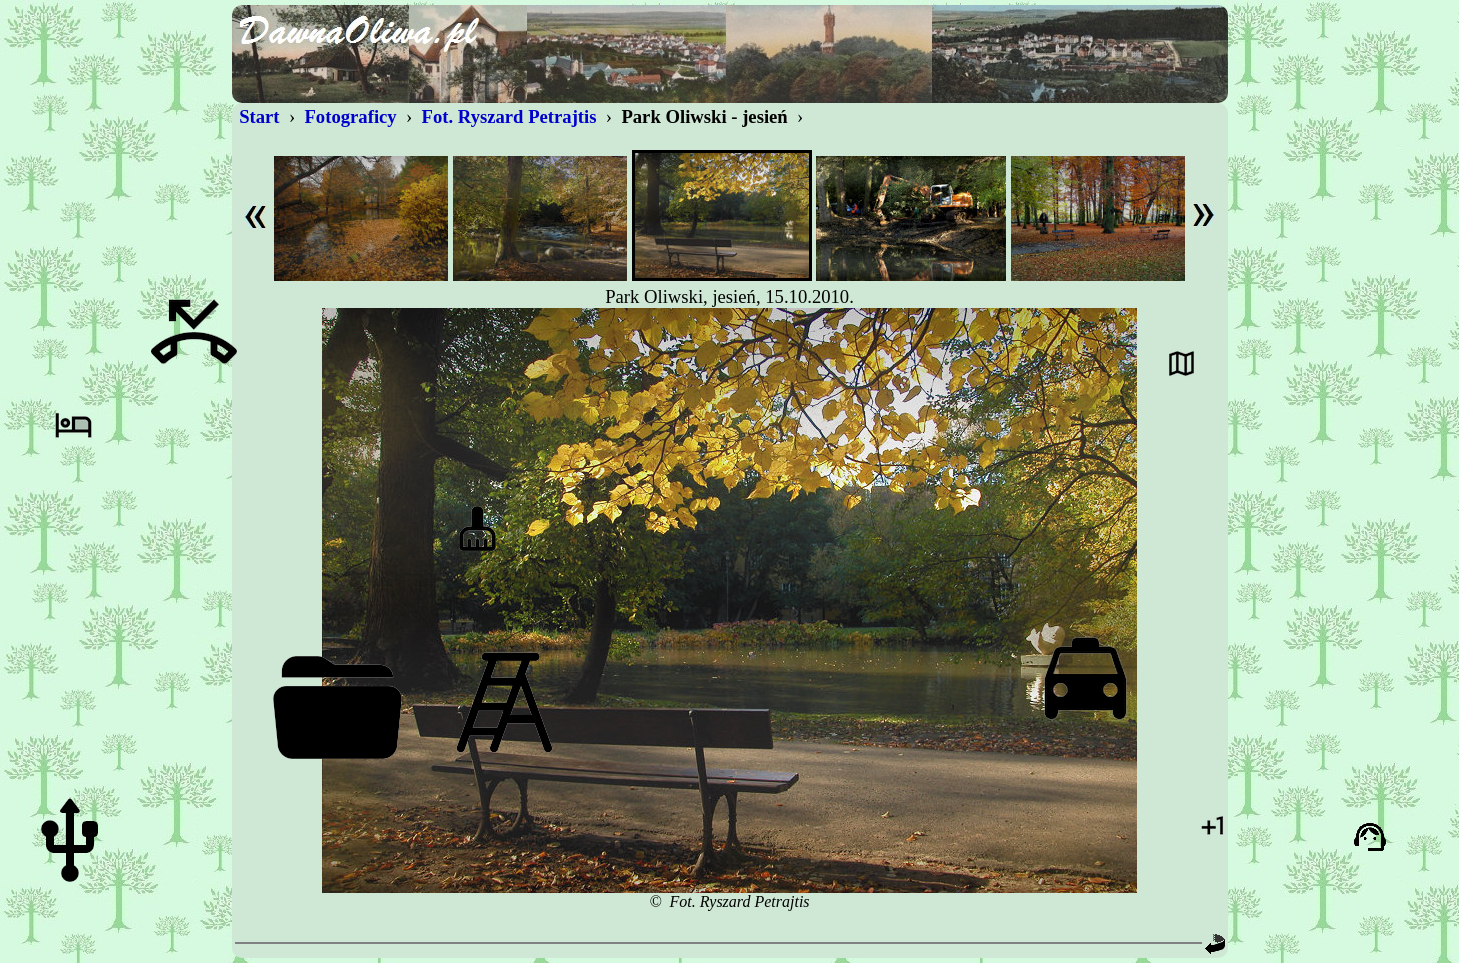 This screenshot has width=1459, height=963. I want to click on add one to a count or quantity, so click(1213, 826).